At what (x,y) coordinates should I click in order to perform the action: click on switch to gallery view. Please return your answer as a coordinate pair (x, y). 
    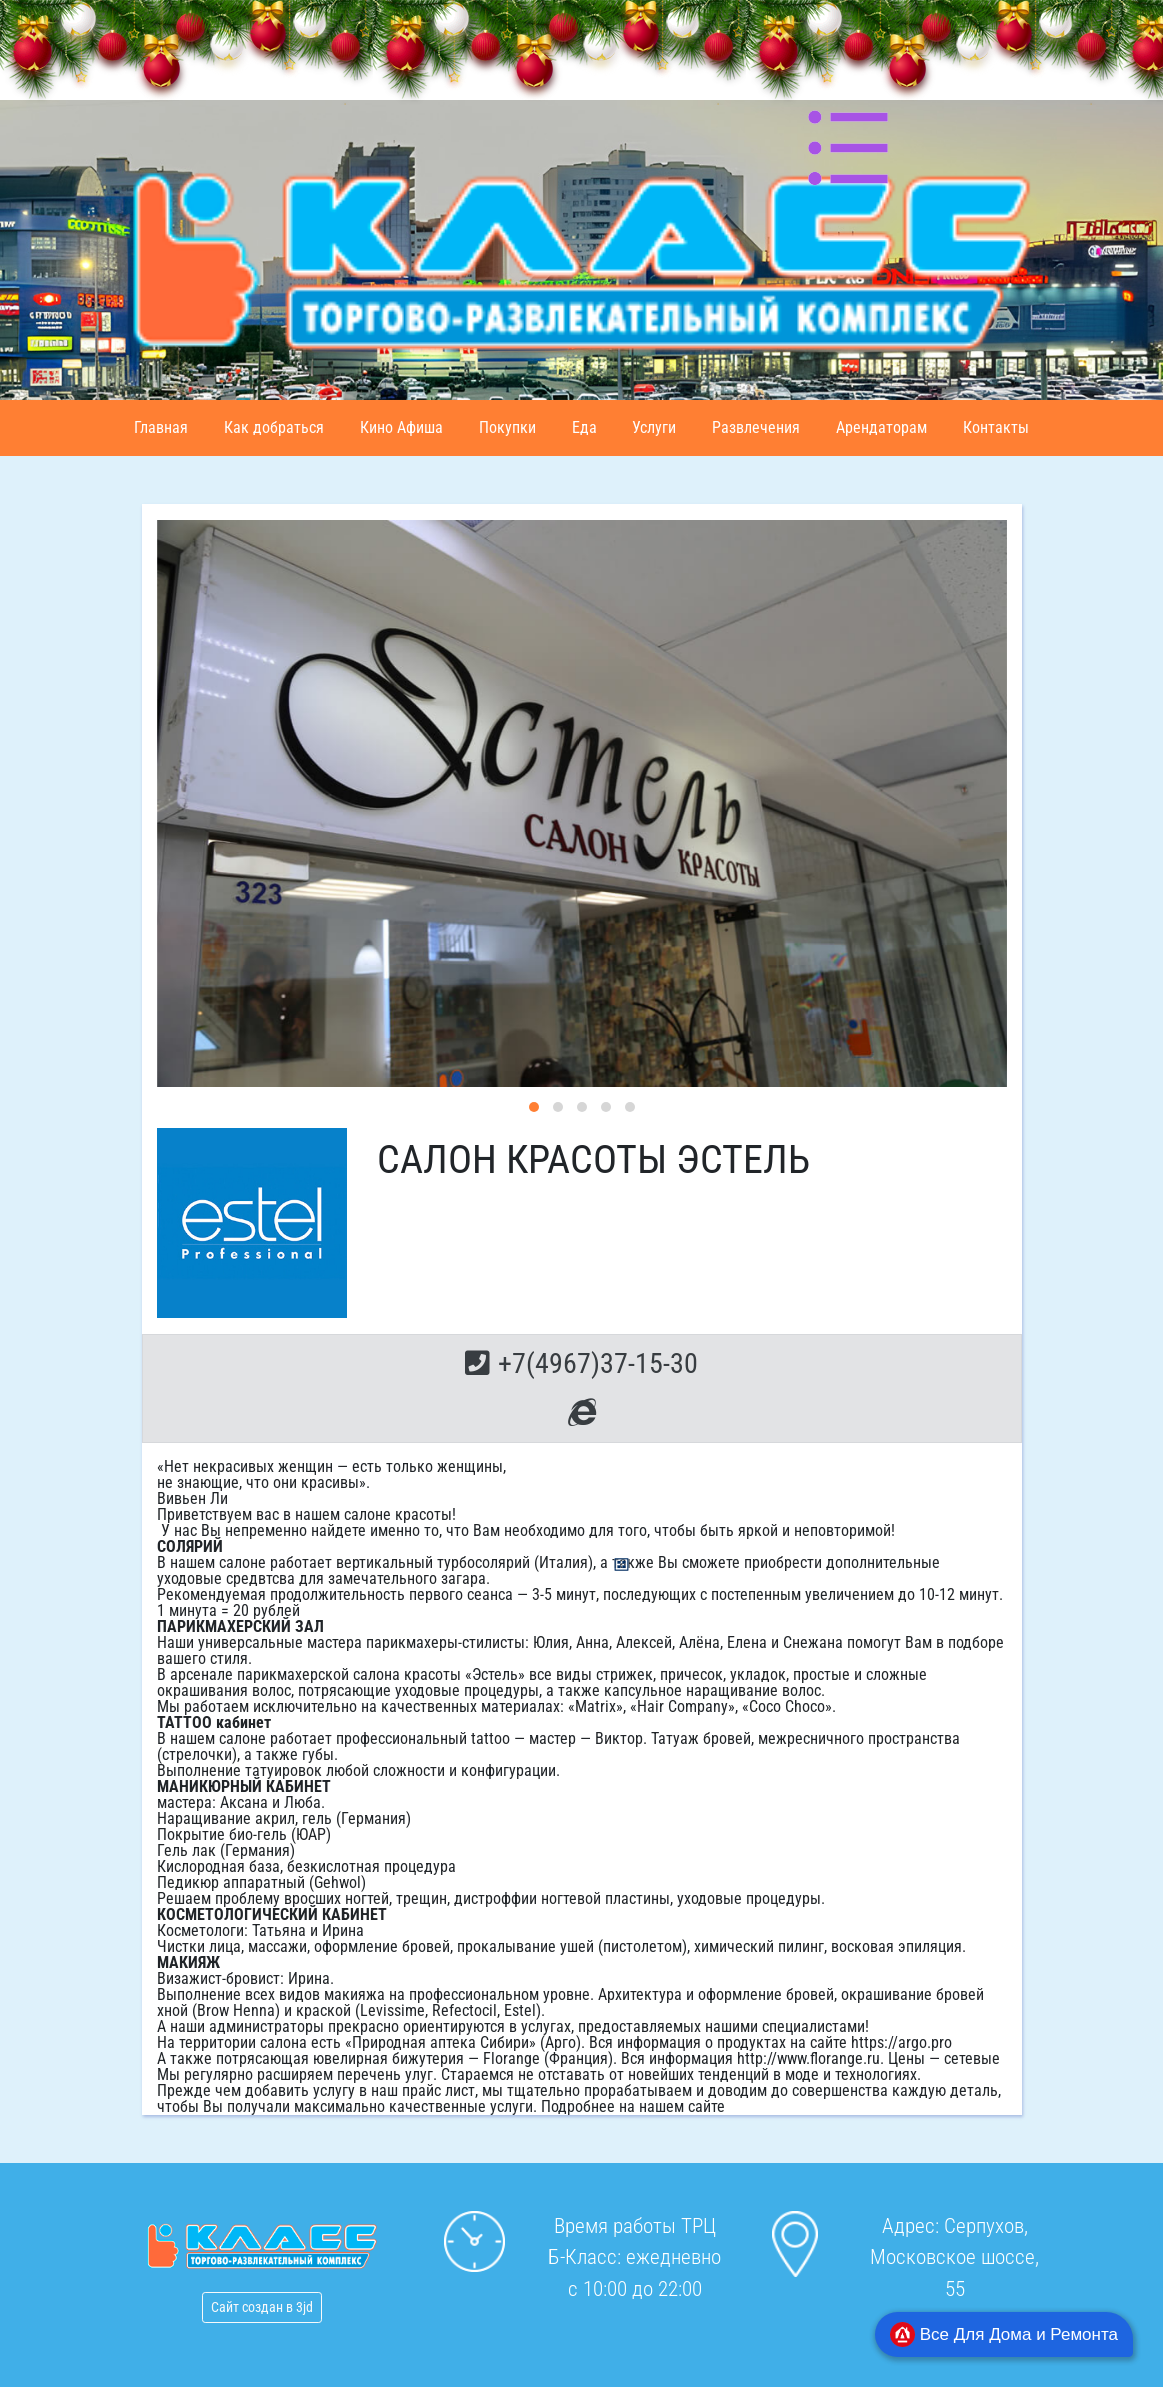
    Looking at the image, I should click on (621, 1564).